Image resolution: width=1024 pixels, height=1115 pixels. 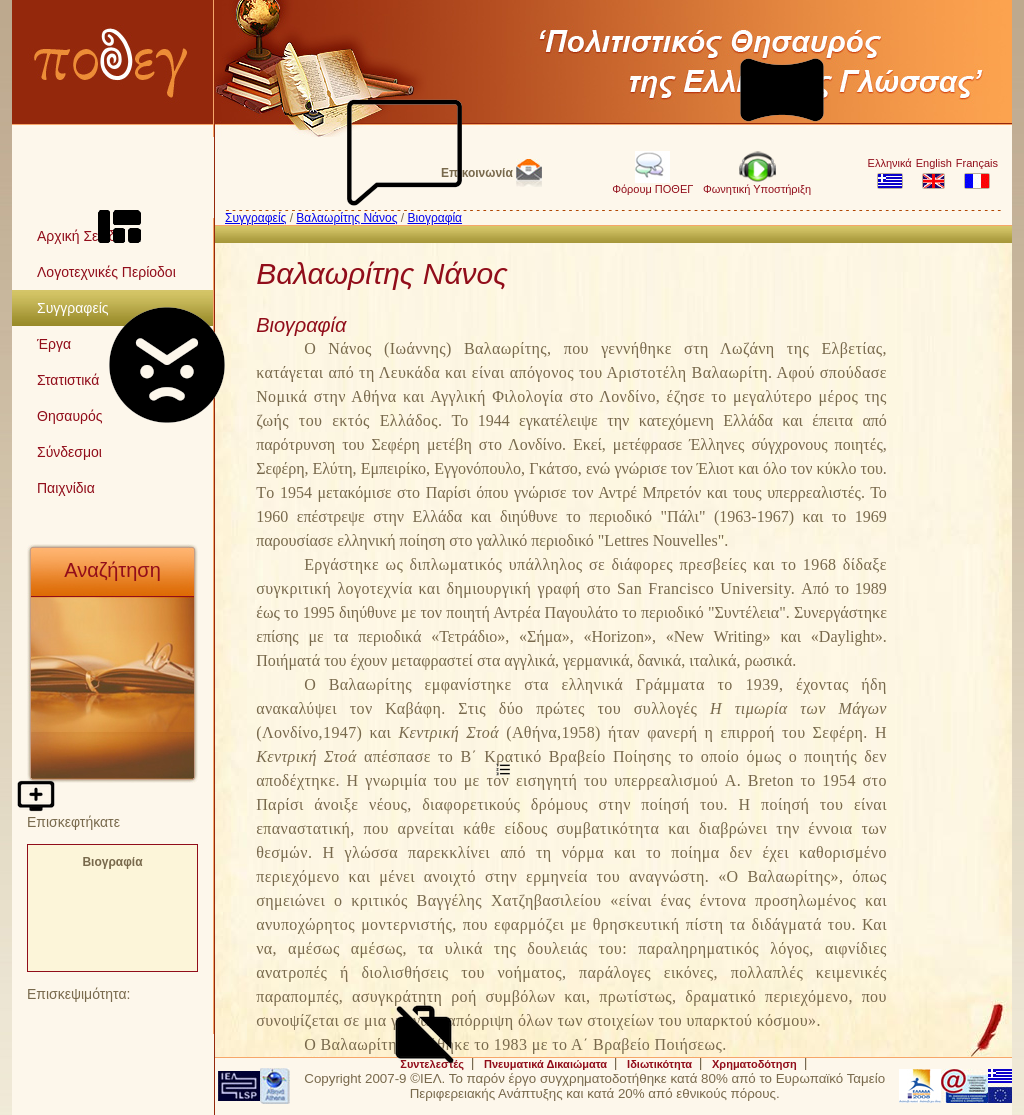 What do you see at coordinates (404, 143) in the screenshot?
I see `open chat or messaging` at bounding box center [404, 143].